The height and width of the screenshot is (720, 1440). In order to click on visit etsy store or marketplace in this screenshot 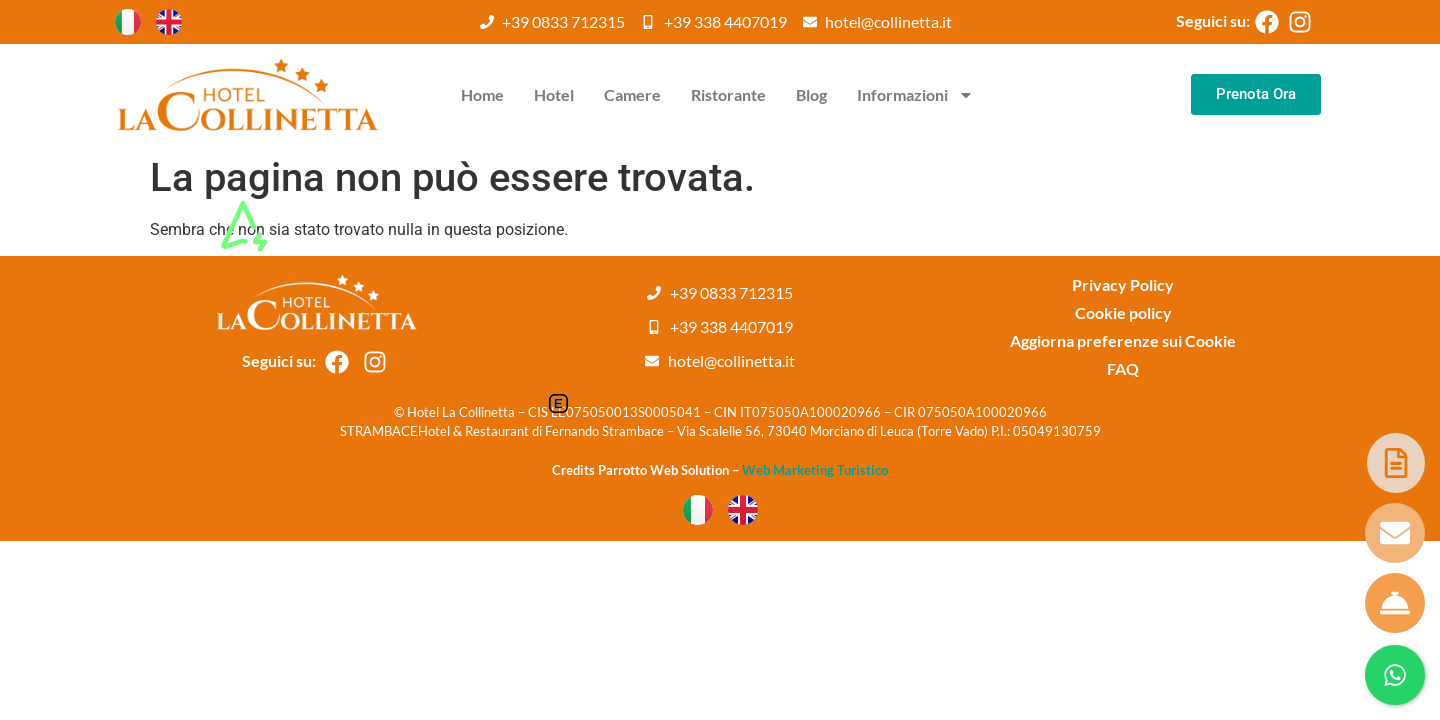, I will do `click(558, 403)`.